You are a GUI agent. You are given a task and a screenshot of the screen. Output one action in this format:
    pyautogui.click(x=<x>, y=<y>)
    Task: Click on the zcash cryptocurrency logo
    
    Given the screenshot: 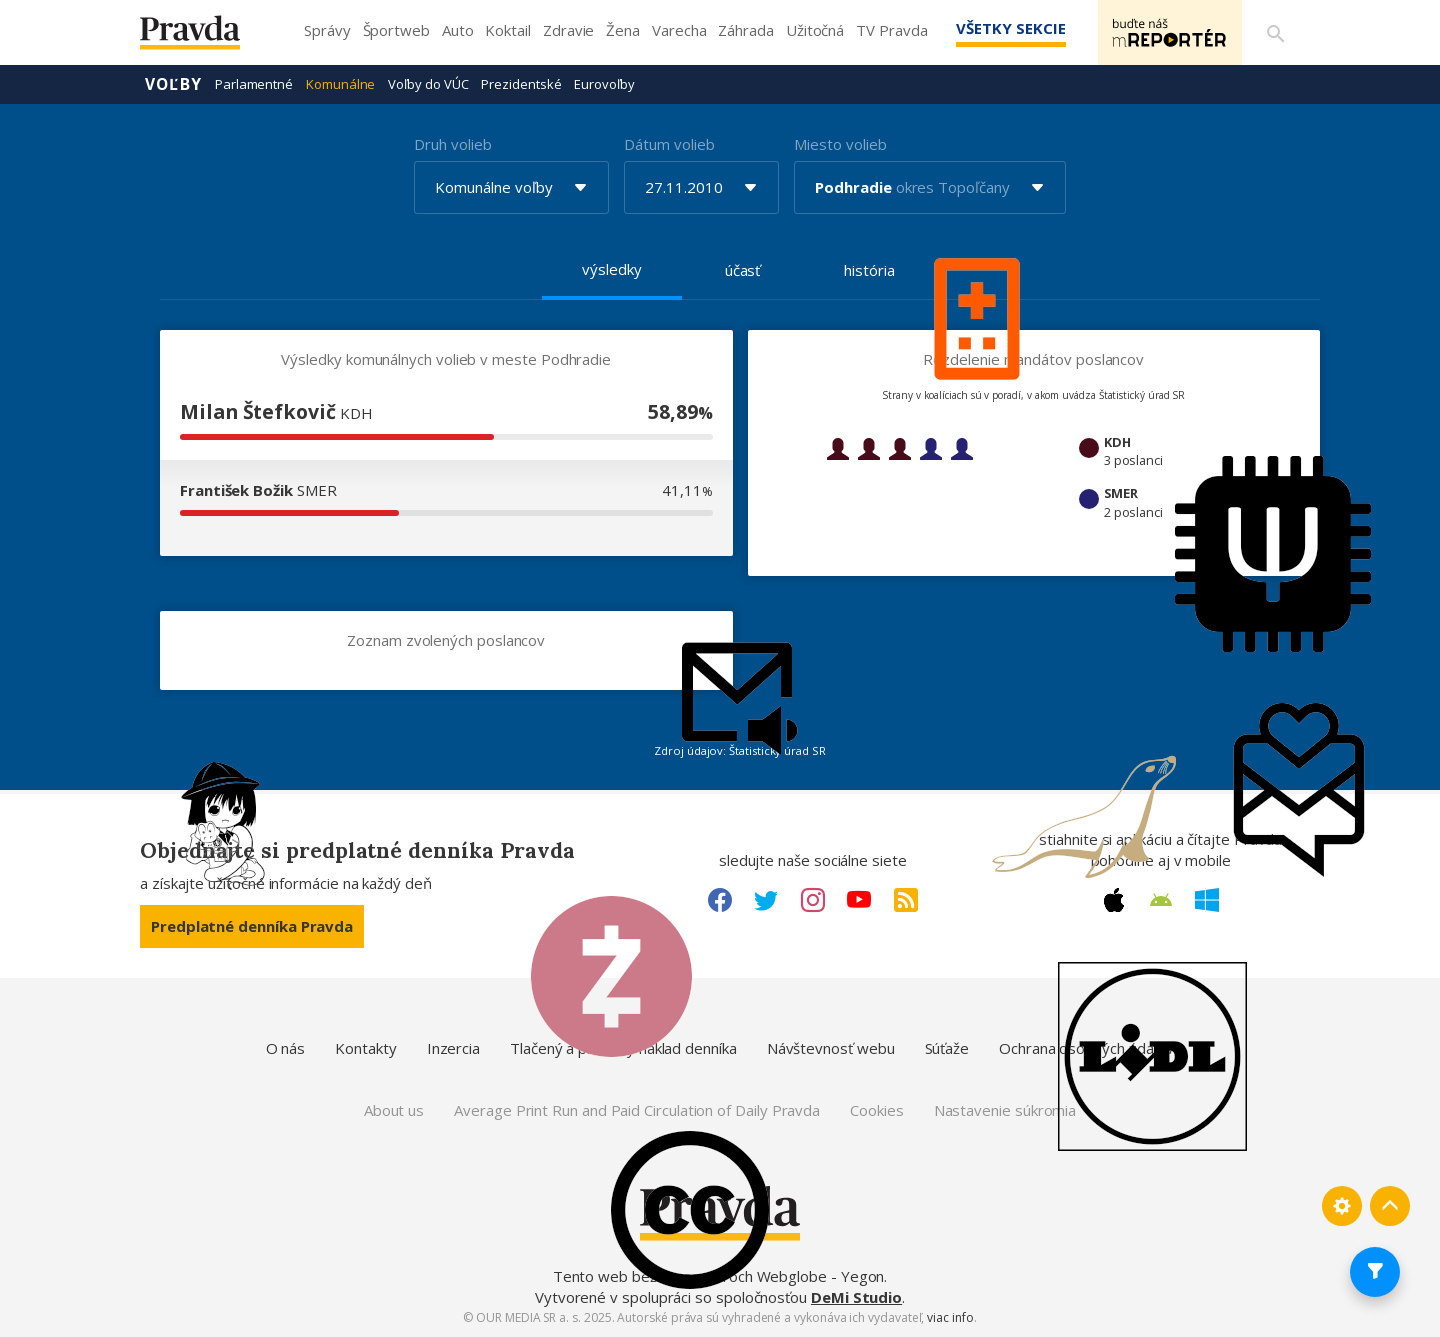 What is the action you would take?
    pyautogui.click(x=611, y=976)
    